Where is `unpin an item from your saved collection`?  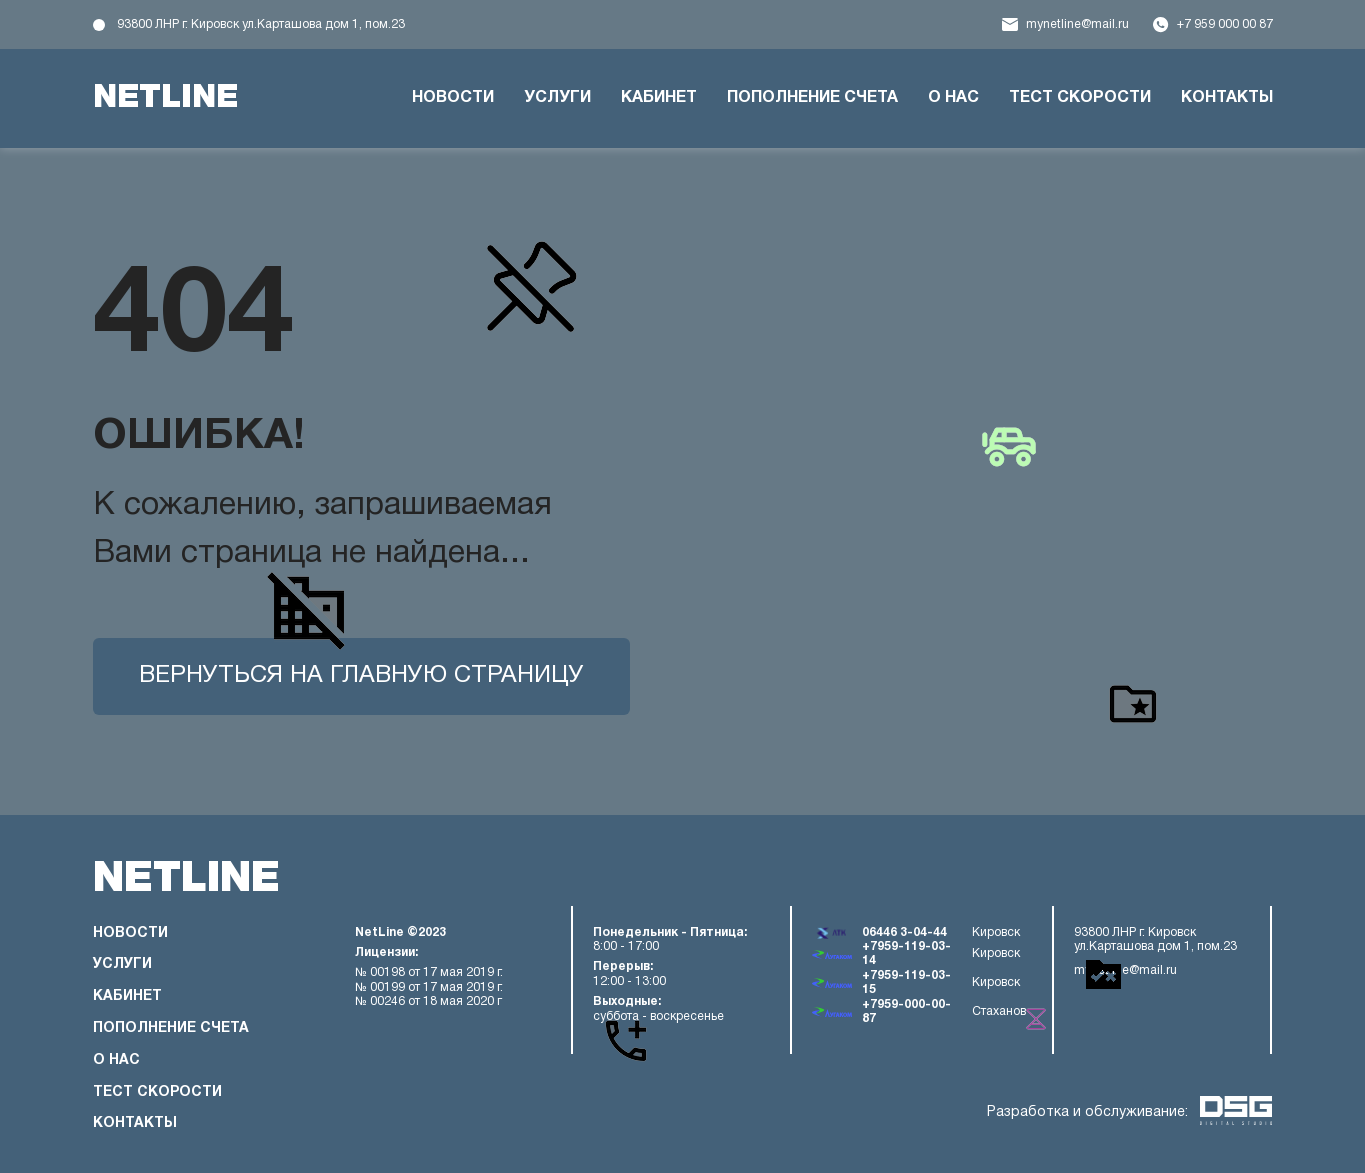 unpin an item from your saved collection is located at coordinates (529, 288).